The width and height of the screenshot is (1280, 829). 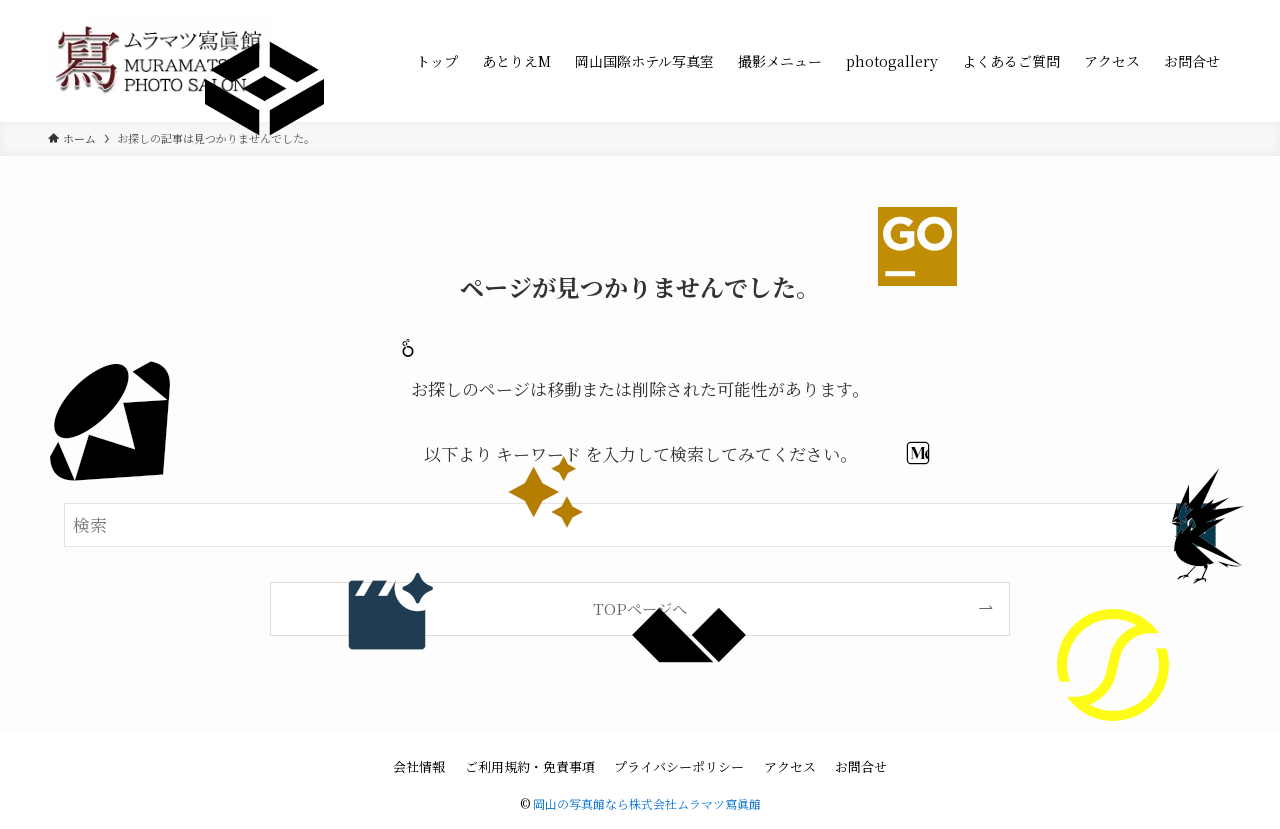 I want to click on access AI-powered video editing tools, so click(x=387, y=615).